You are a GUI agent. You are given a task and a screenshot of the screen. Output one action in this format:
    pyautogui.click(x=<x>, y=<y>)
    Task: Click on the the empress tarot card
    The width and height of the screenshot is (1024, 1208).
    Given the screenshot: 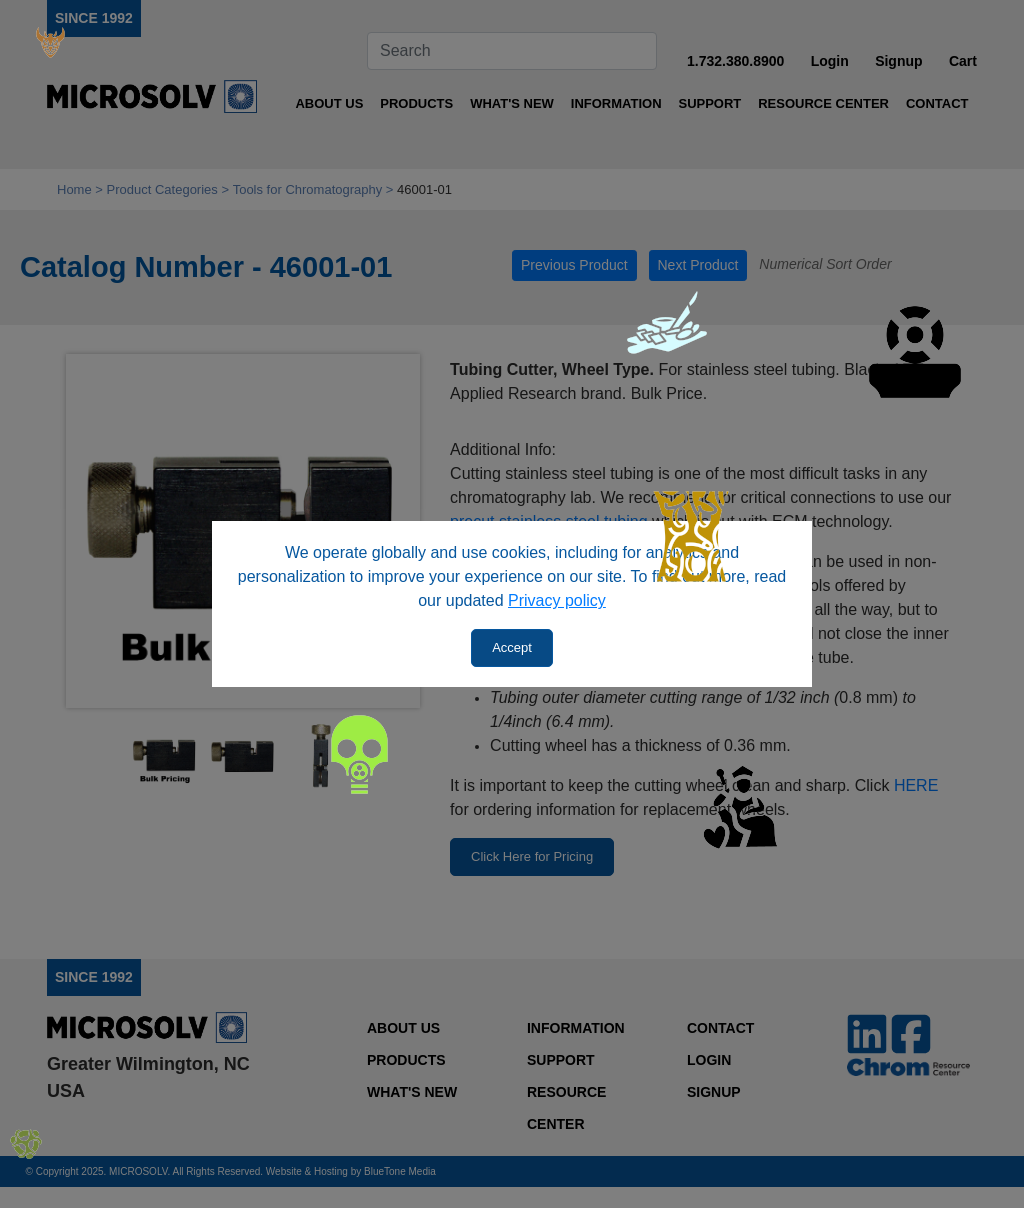 What is the action you would take?
    pyautogui.click(x=742, y=806)
    